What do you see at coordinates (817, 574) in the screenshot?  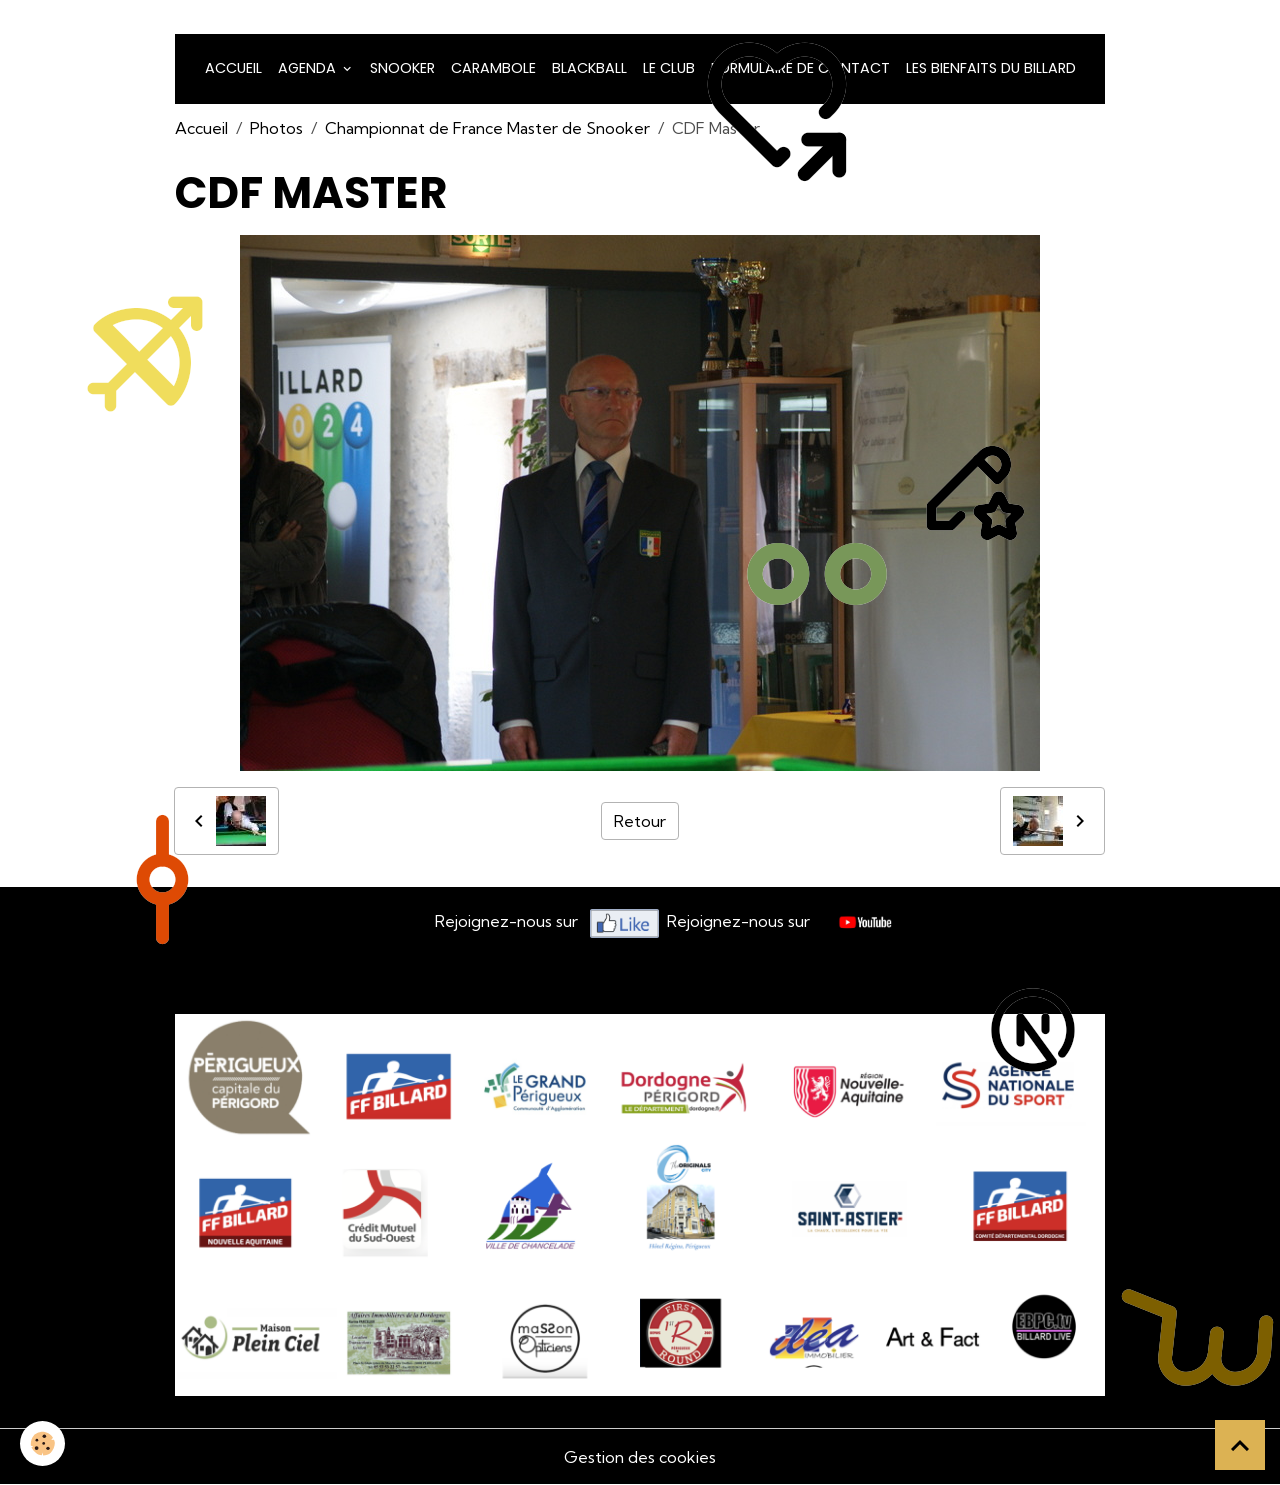 I see `link to flickr photo sharing account` at bounding box center [817, 574].